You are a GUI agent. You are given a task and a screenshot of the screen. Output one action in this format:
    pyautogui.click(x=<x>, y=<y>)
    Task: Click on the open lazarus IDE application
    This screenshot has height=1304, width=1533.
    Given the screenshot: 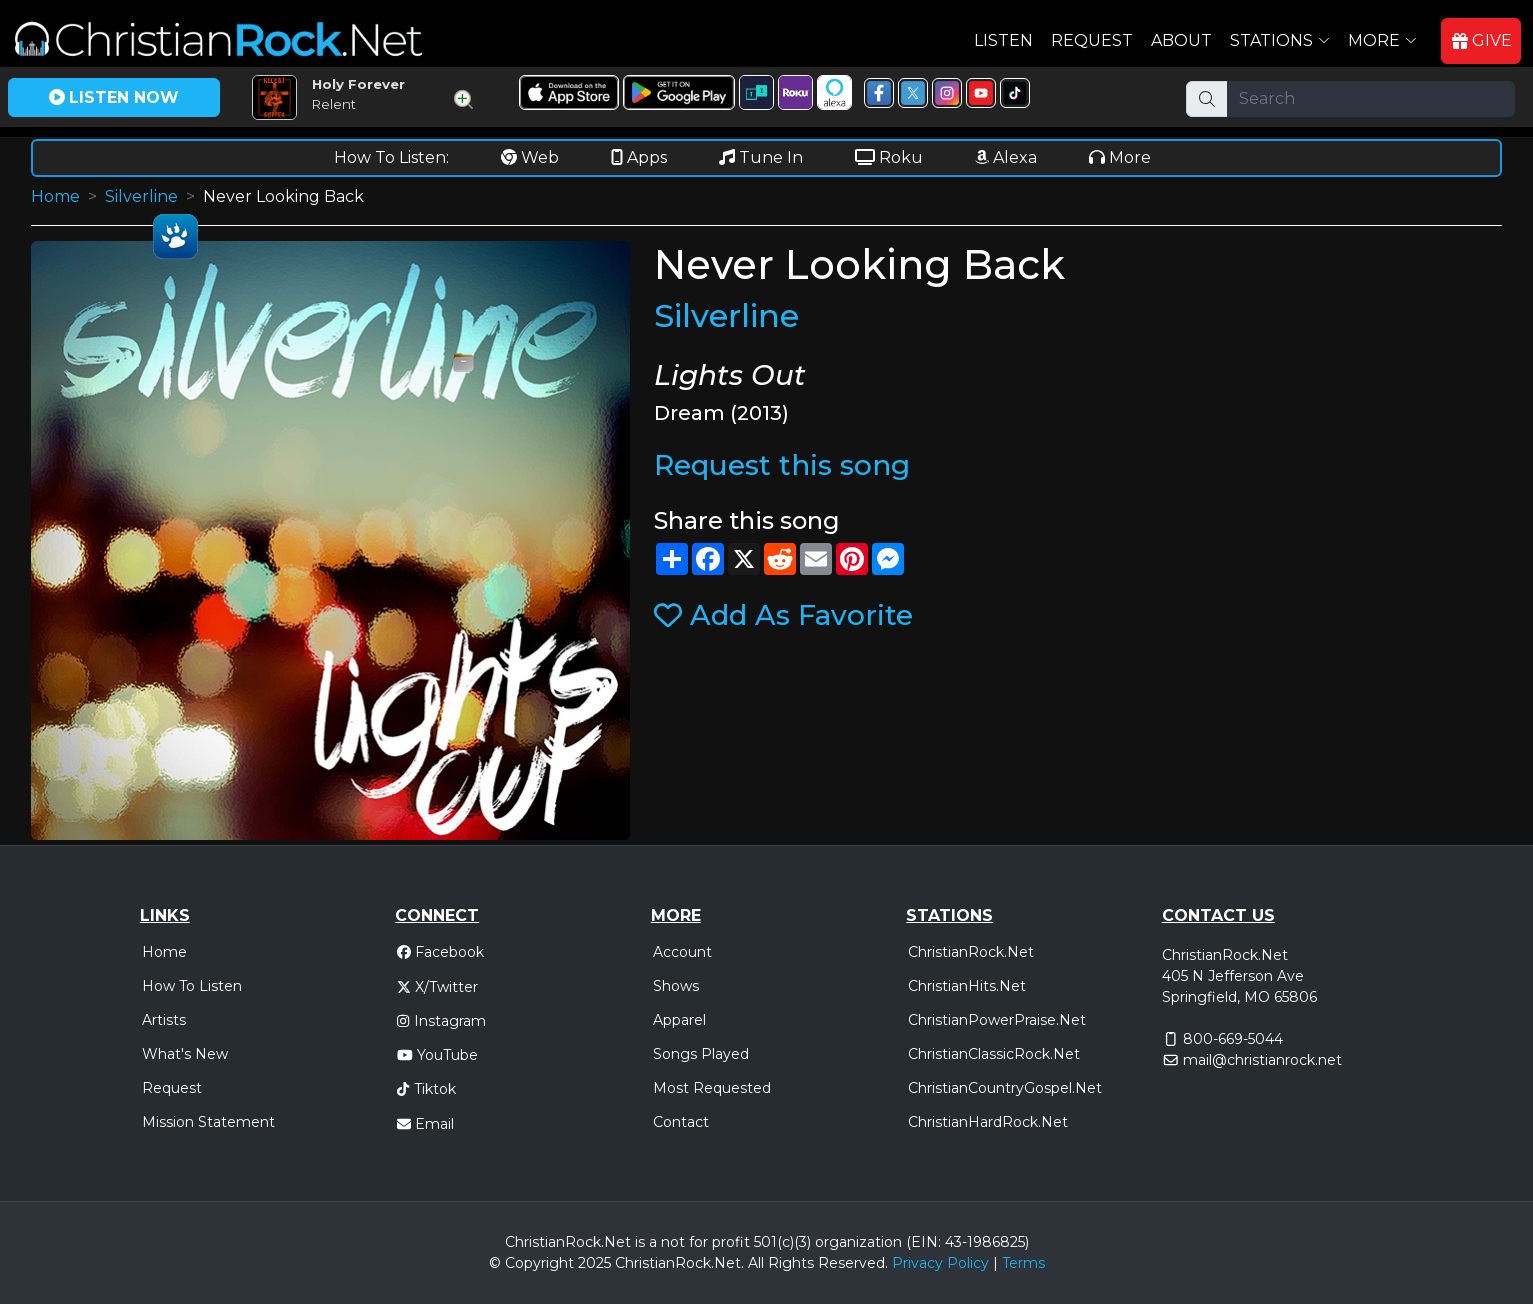 What is the action you would take?
    pyautogui.click(x=175, y=236)
    